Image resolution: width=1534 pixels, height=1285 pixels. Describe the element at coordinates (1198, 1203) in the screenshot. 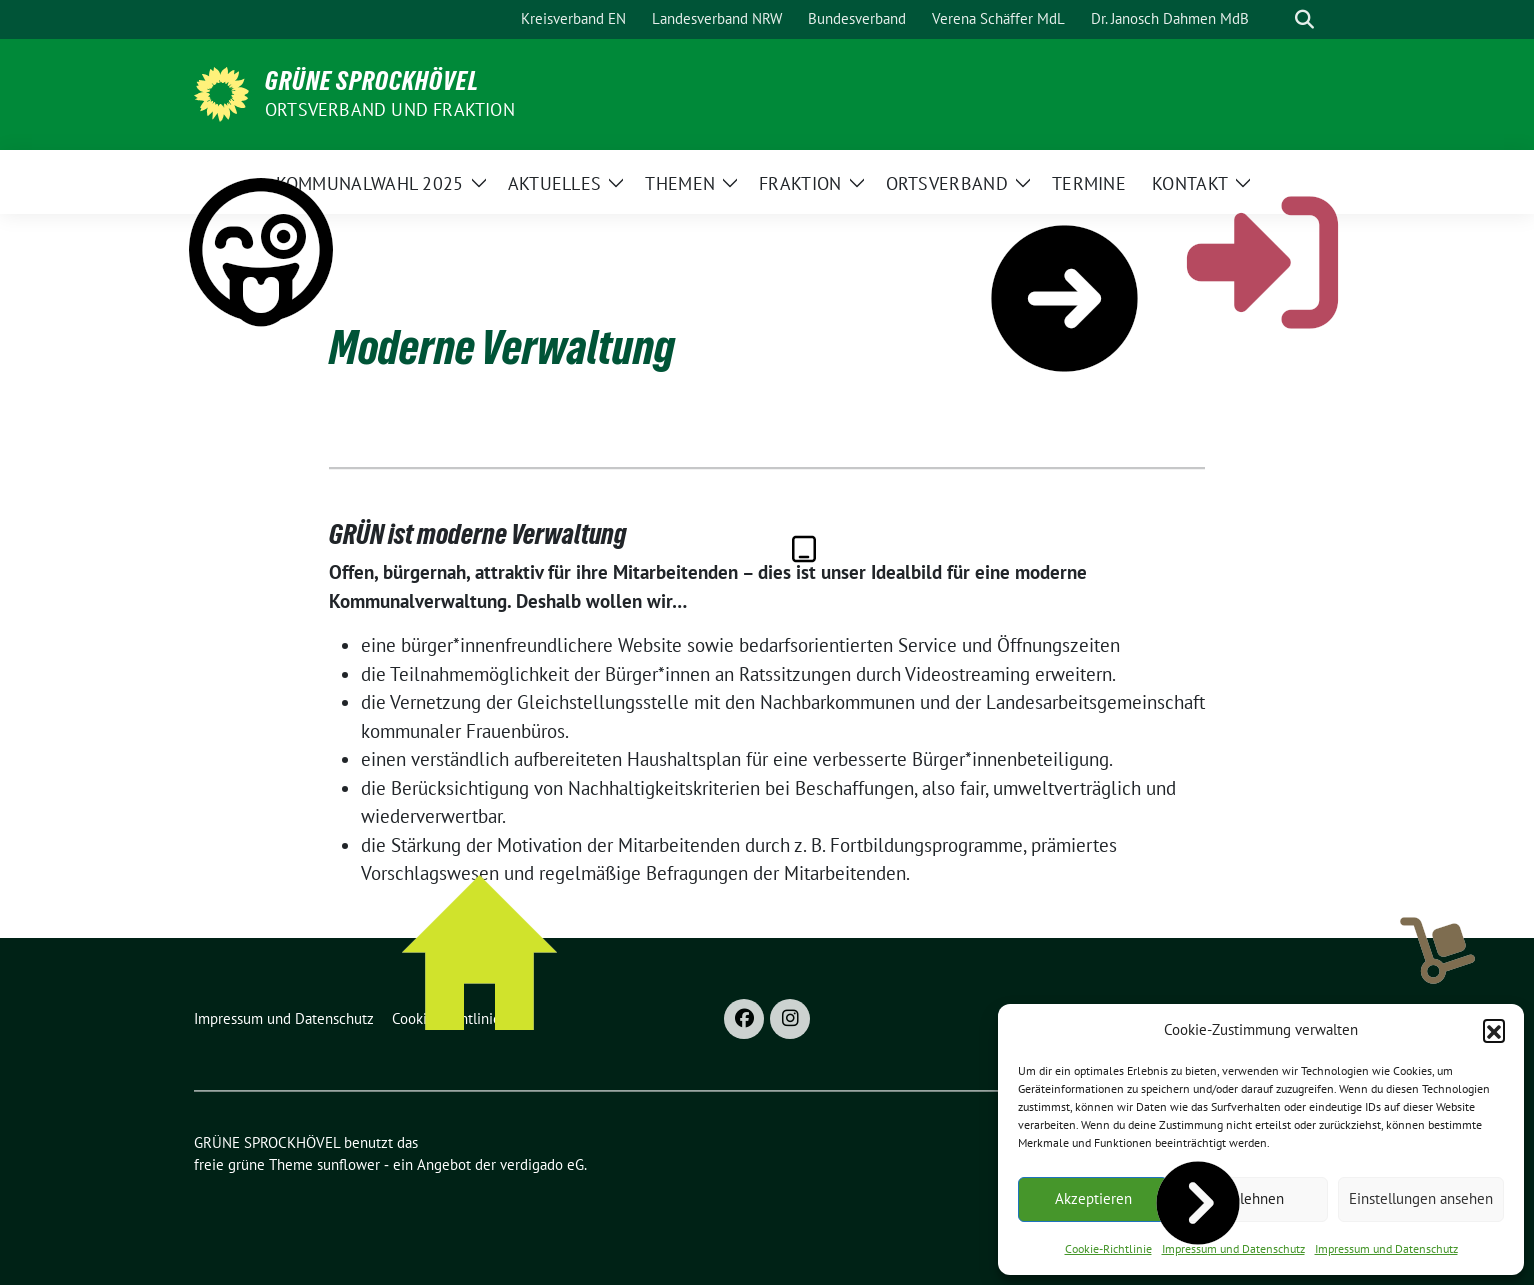

I see `go to next item or page` at that location.